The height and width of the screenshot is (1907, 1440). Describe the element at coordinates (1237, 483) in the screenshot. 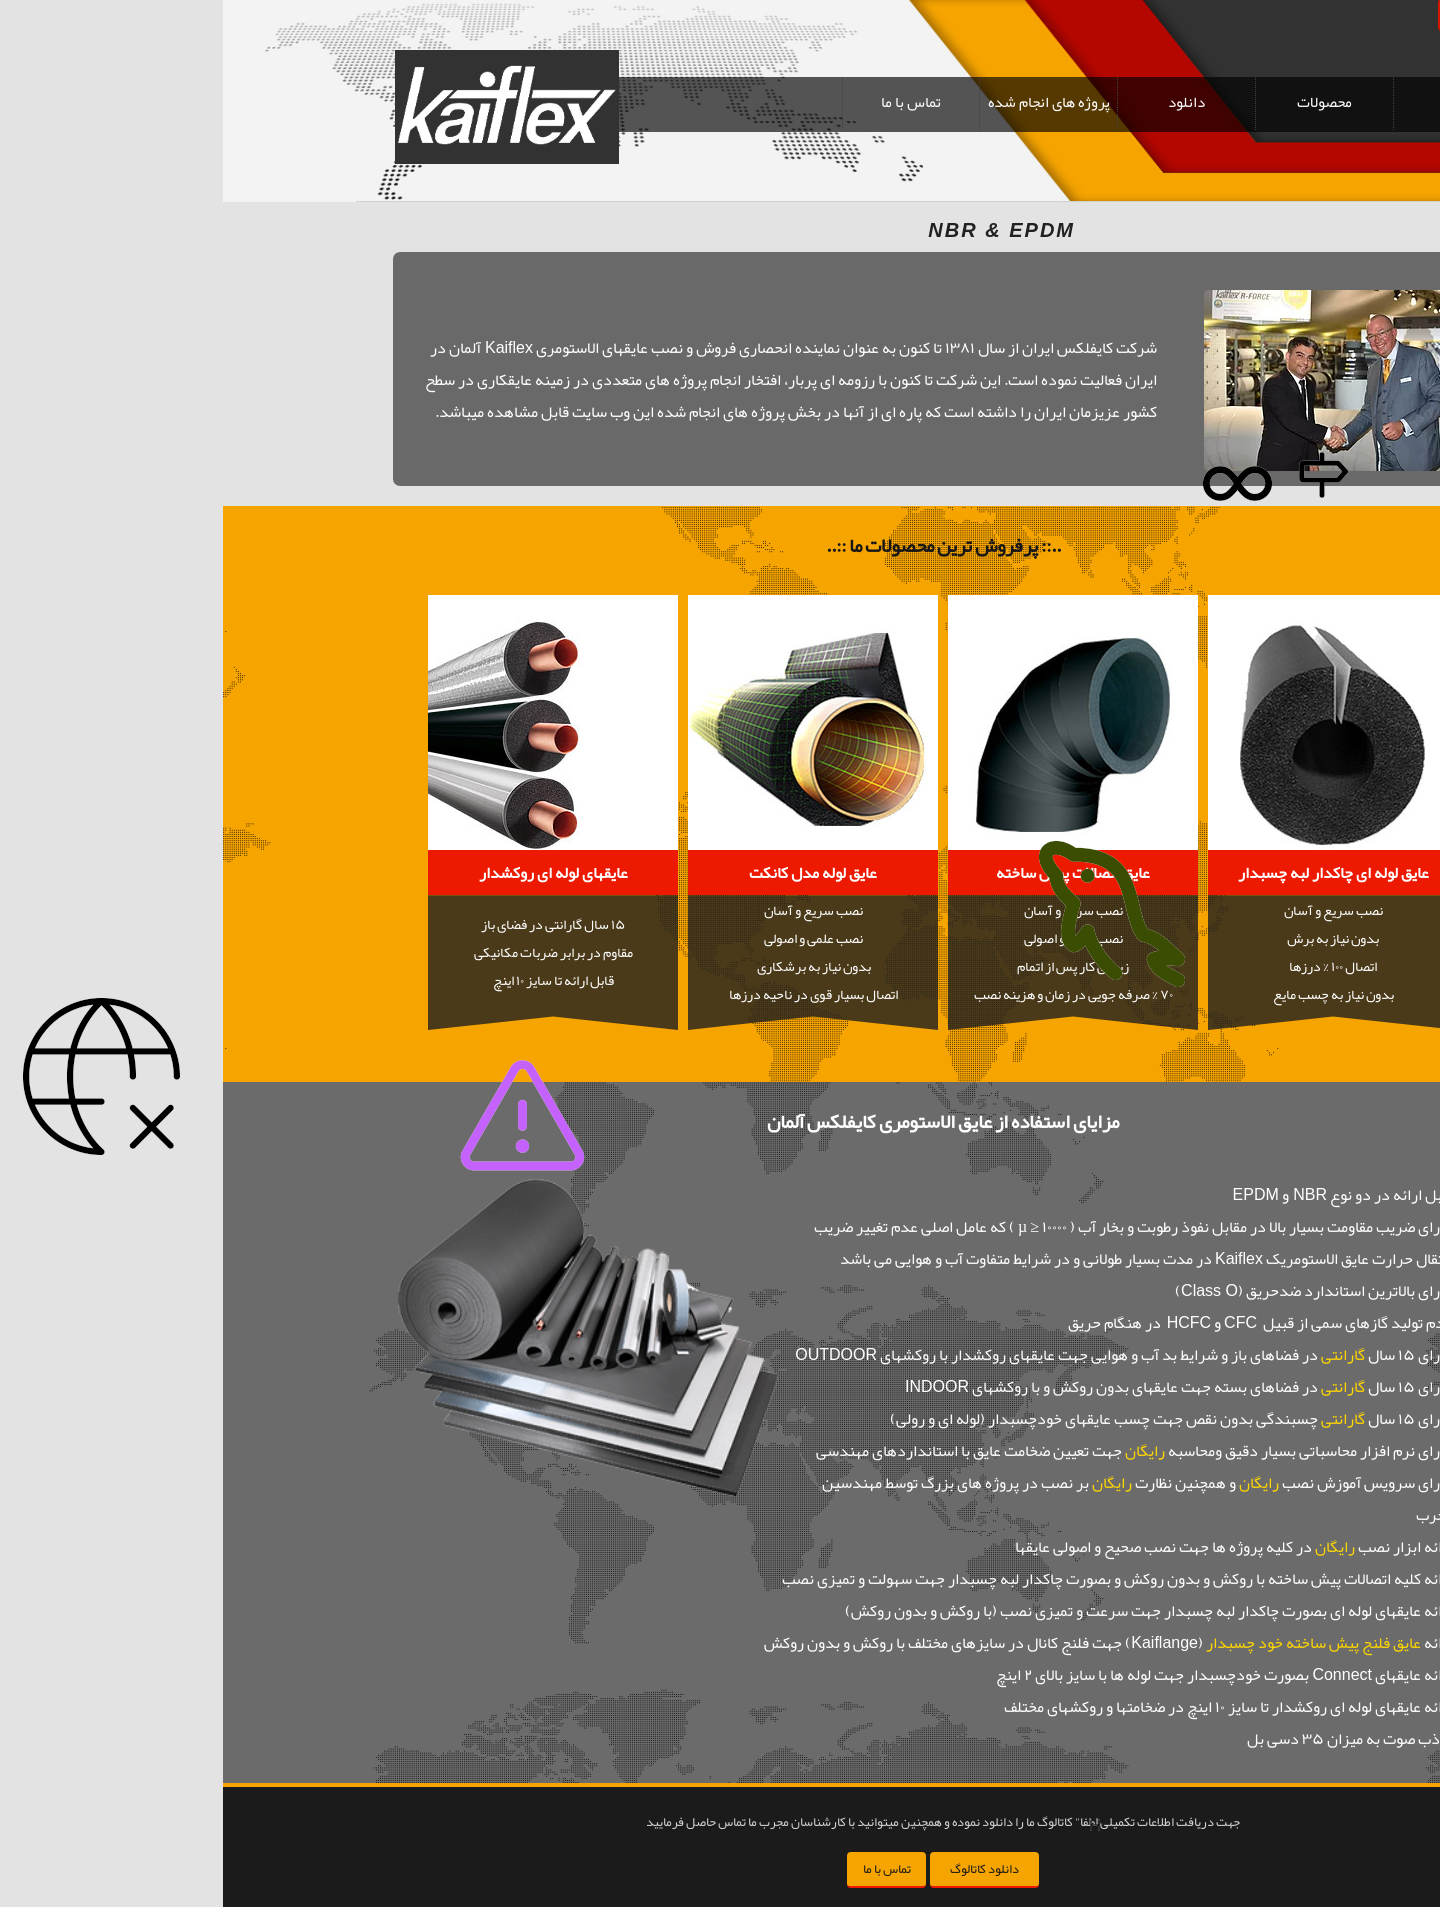

I see `indicates unlimited or infinite content` at that location.